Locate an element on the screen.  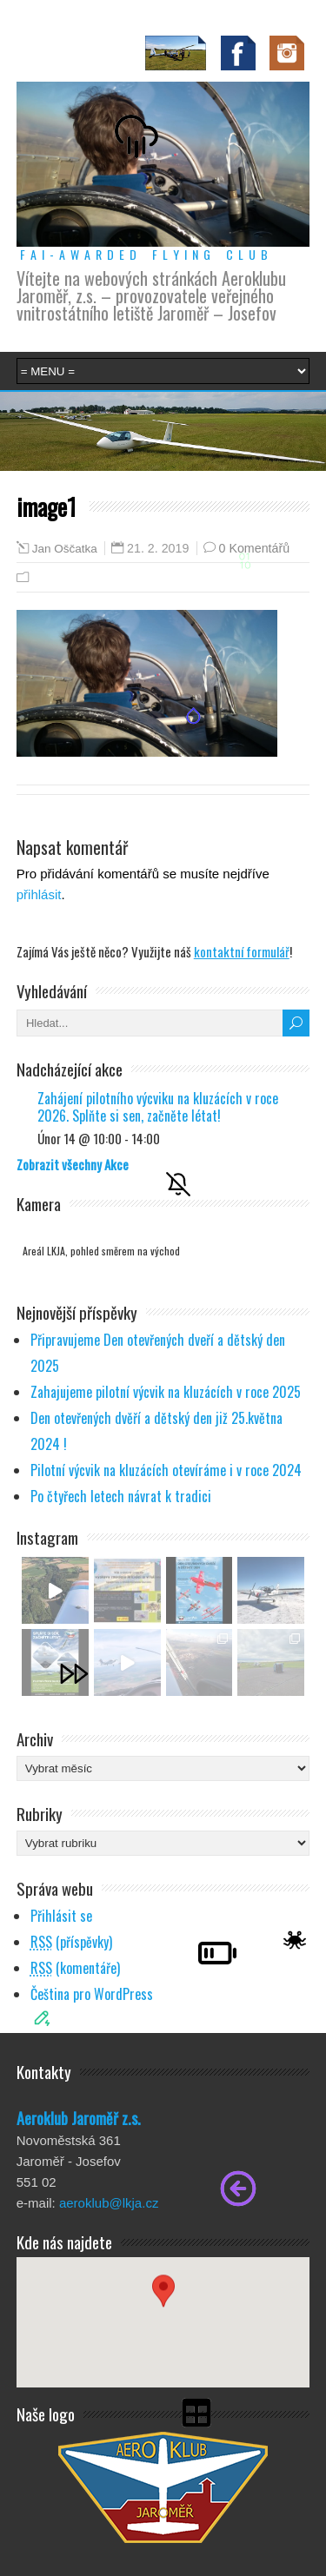
go back to the previous screen is located at coordinates (238, 2189).